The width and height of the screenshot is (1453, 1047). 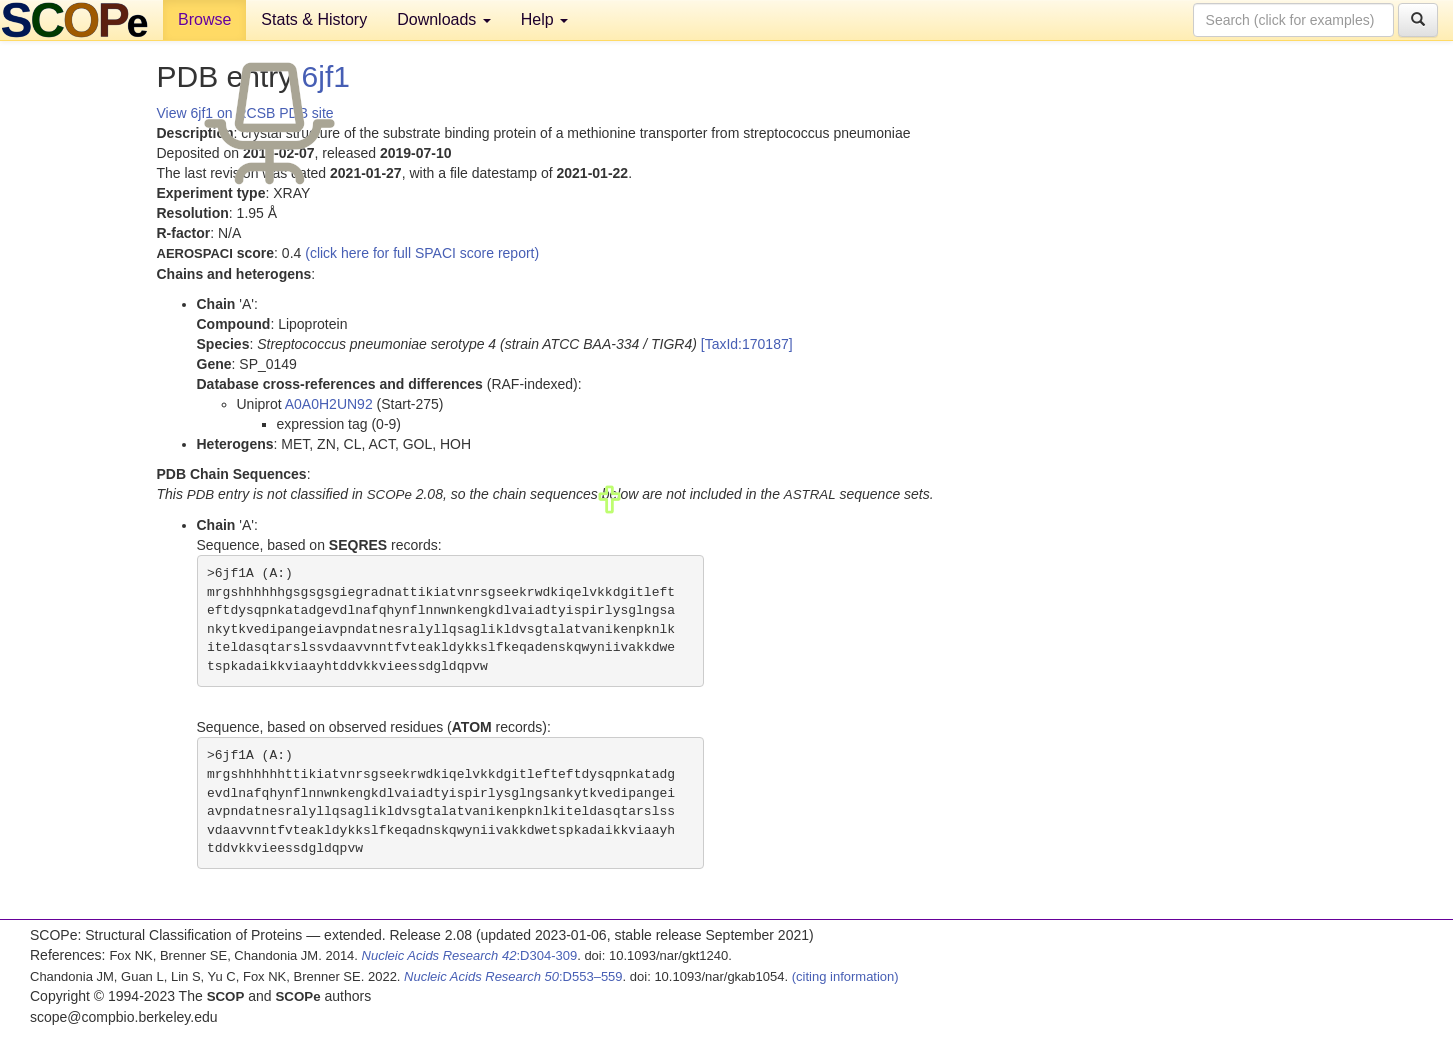 I want to click on access workspace or office settings, so click(x=269, y=123).